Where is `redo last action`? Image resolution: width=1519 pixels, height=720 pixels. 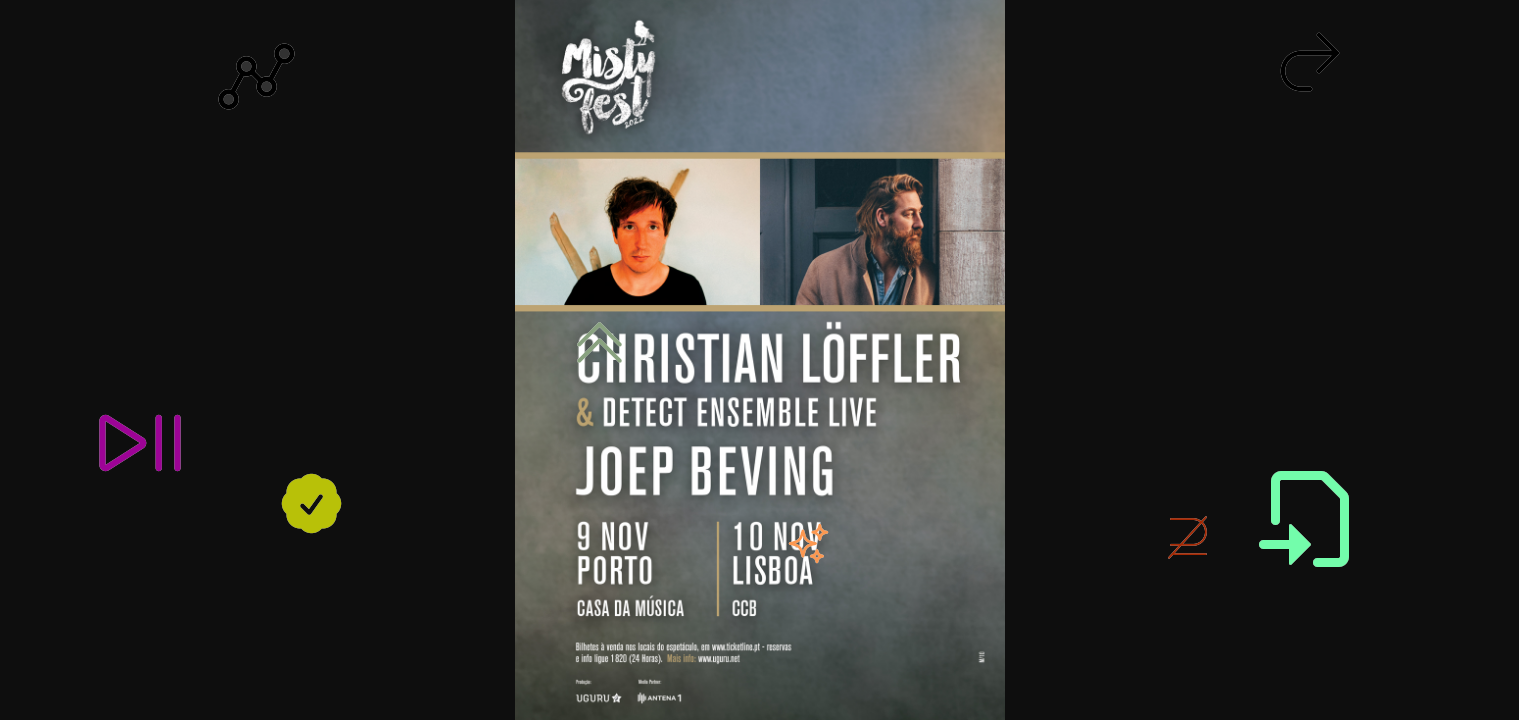
redo last action is located at coordinates (1310, 62).